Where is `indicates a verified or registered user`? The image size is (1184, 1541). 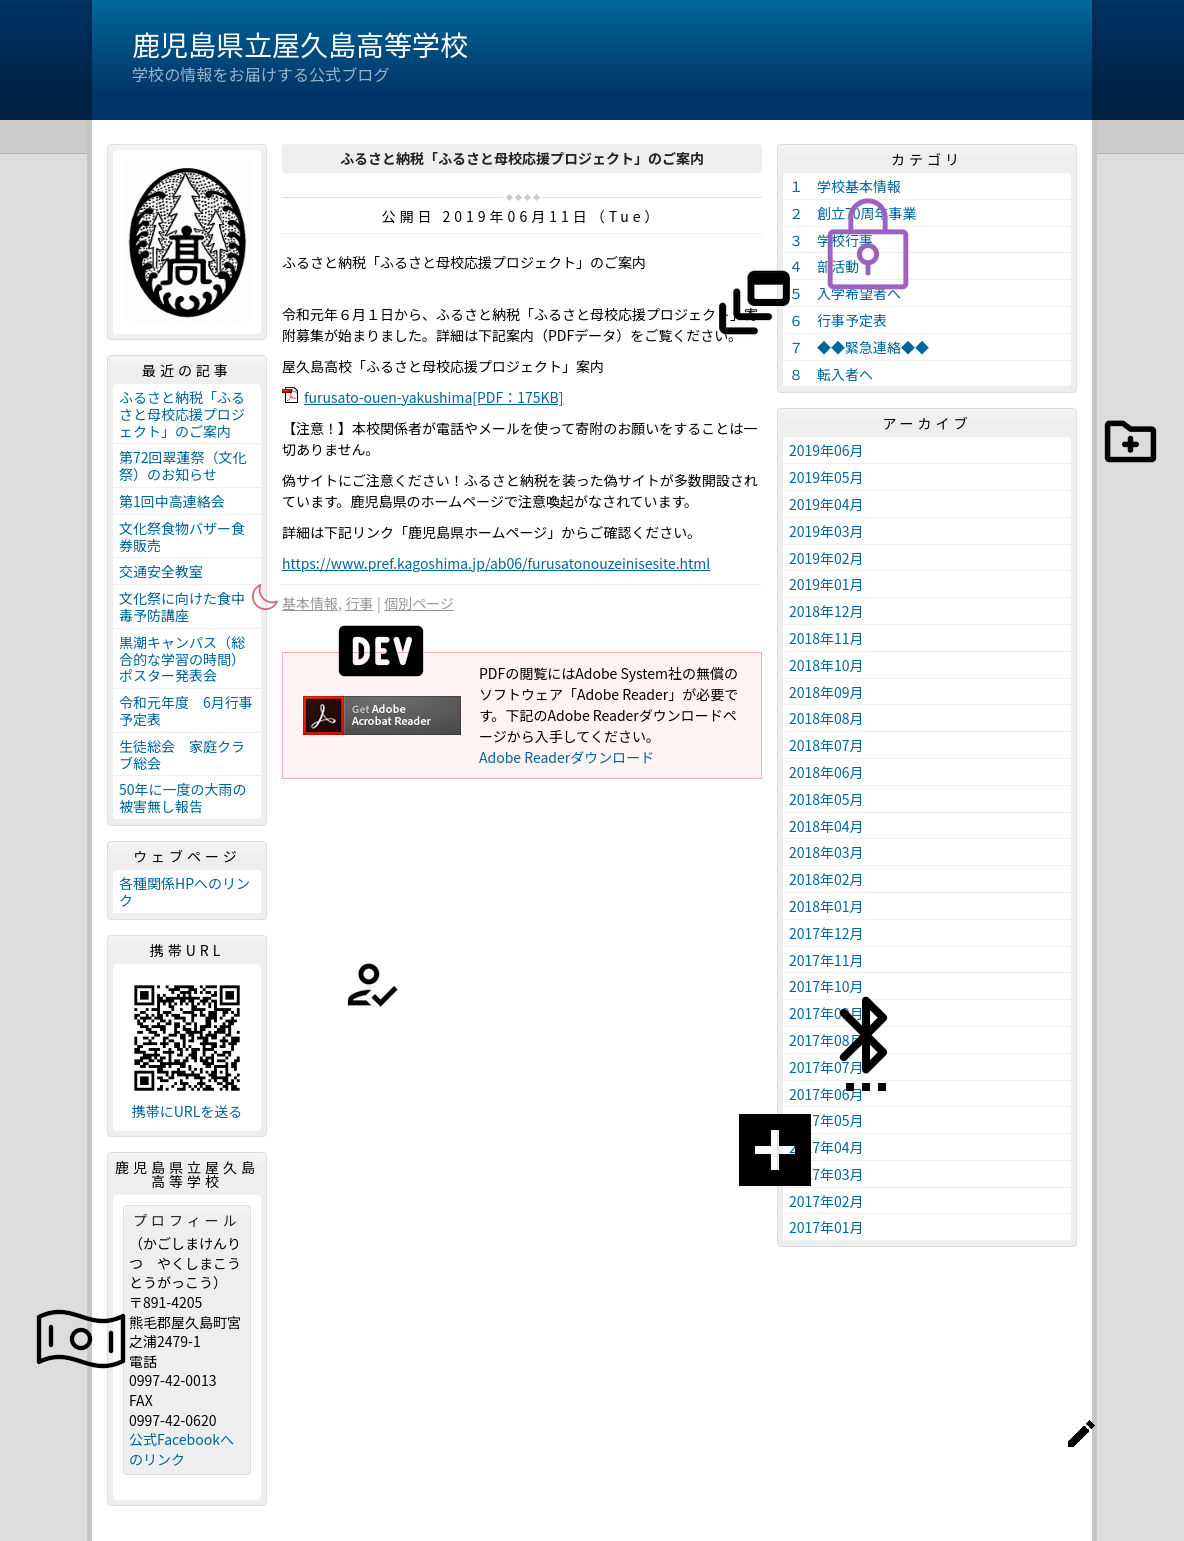 indicates a verified or registered user is located at coordinates (371, 984).